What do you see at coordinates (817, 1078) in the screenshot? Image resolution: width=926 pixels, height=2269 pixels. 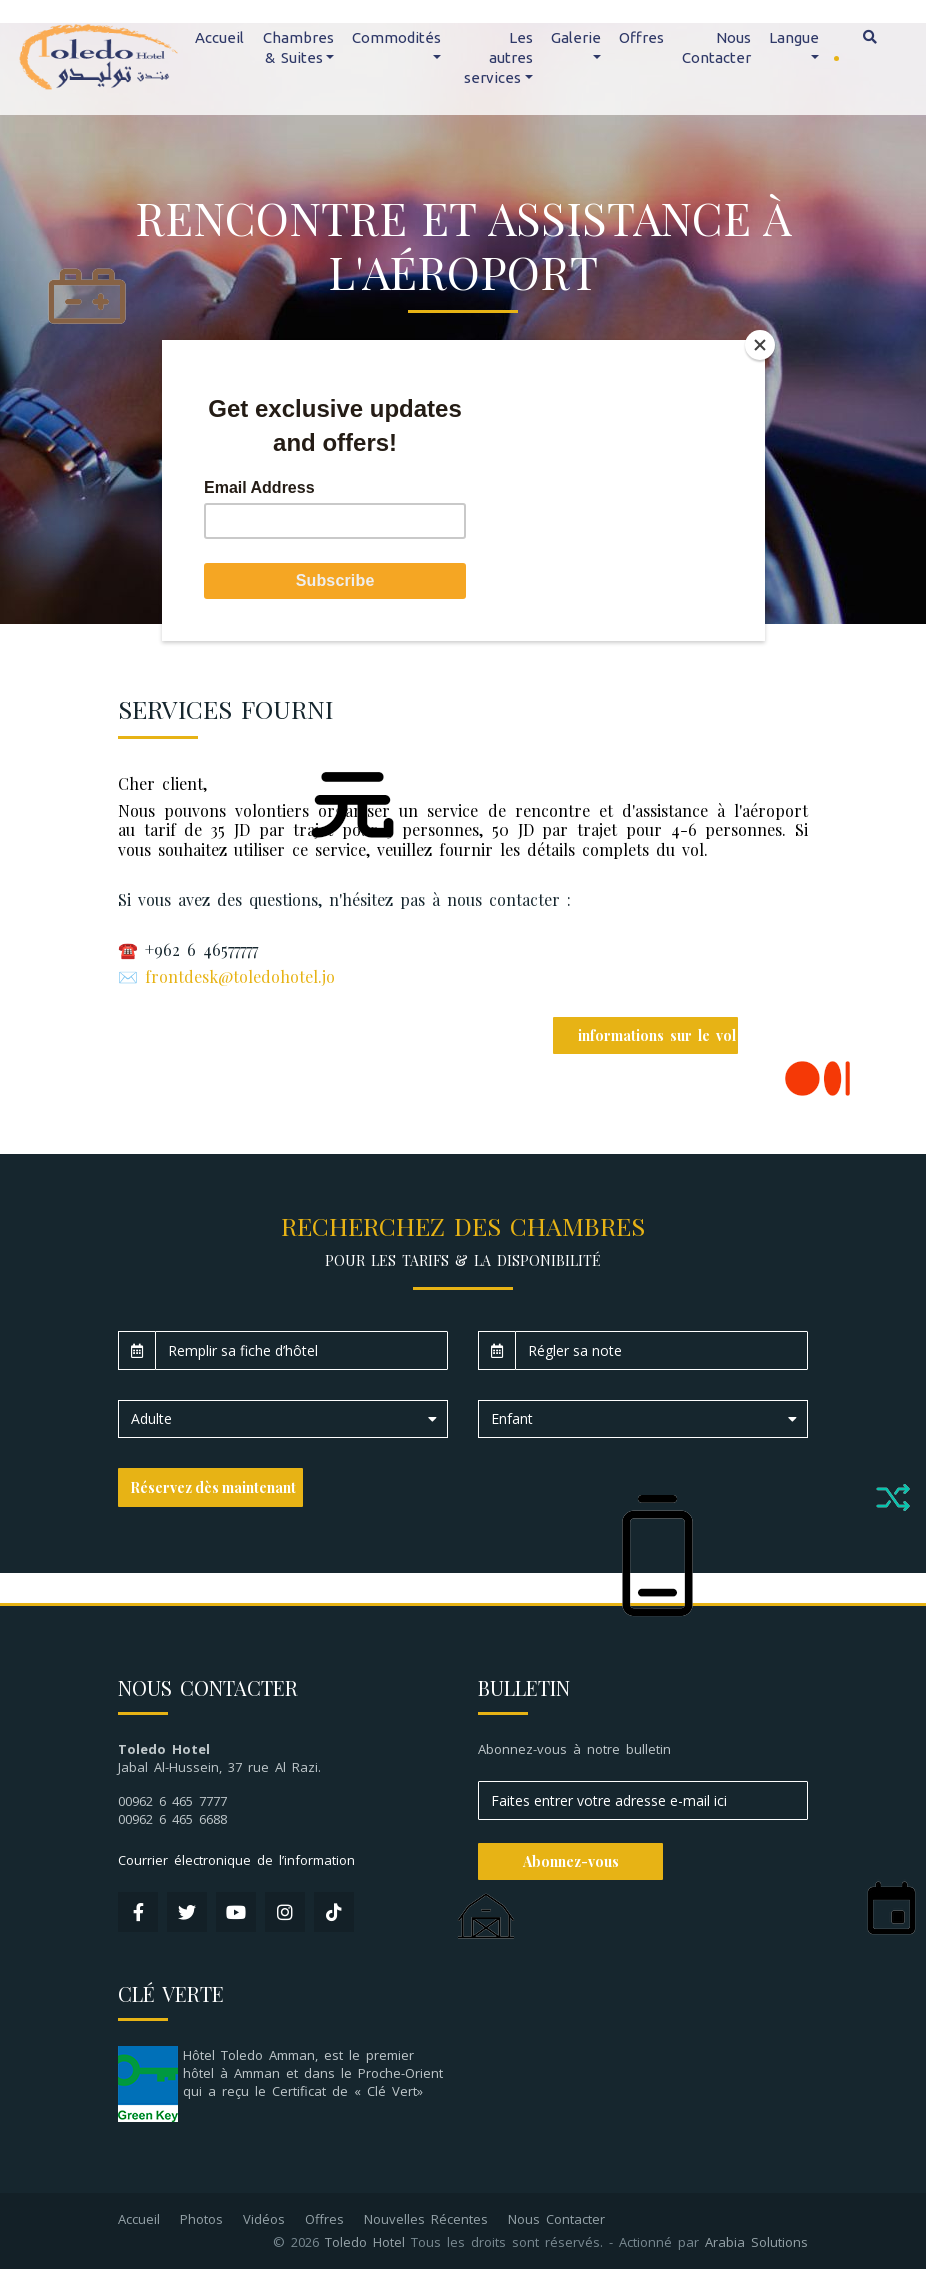 I see `open the Medium app` at bounding box center [817, 1078].